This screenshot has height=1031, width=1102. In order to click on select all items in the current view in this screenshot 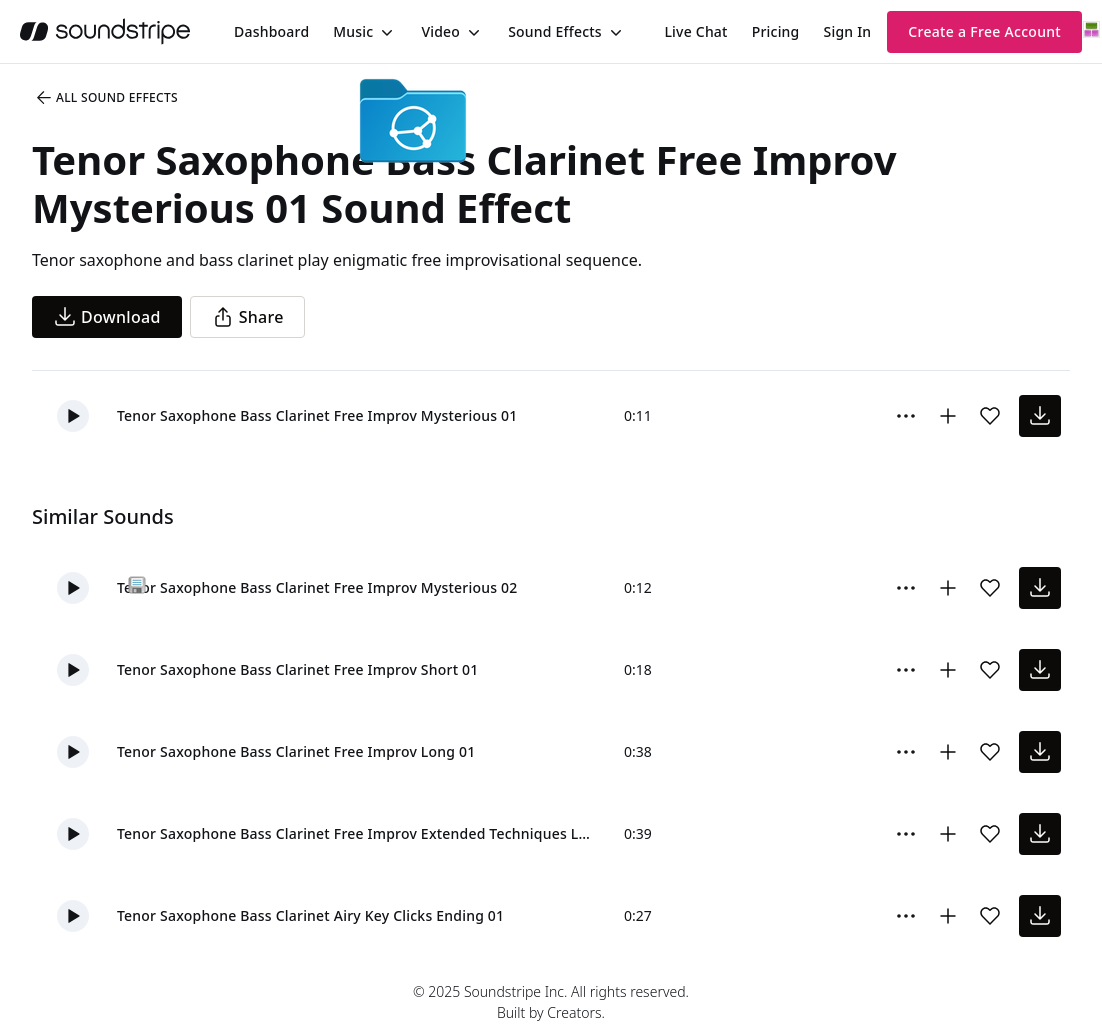, I will do `click(1091, 29)`.